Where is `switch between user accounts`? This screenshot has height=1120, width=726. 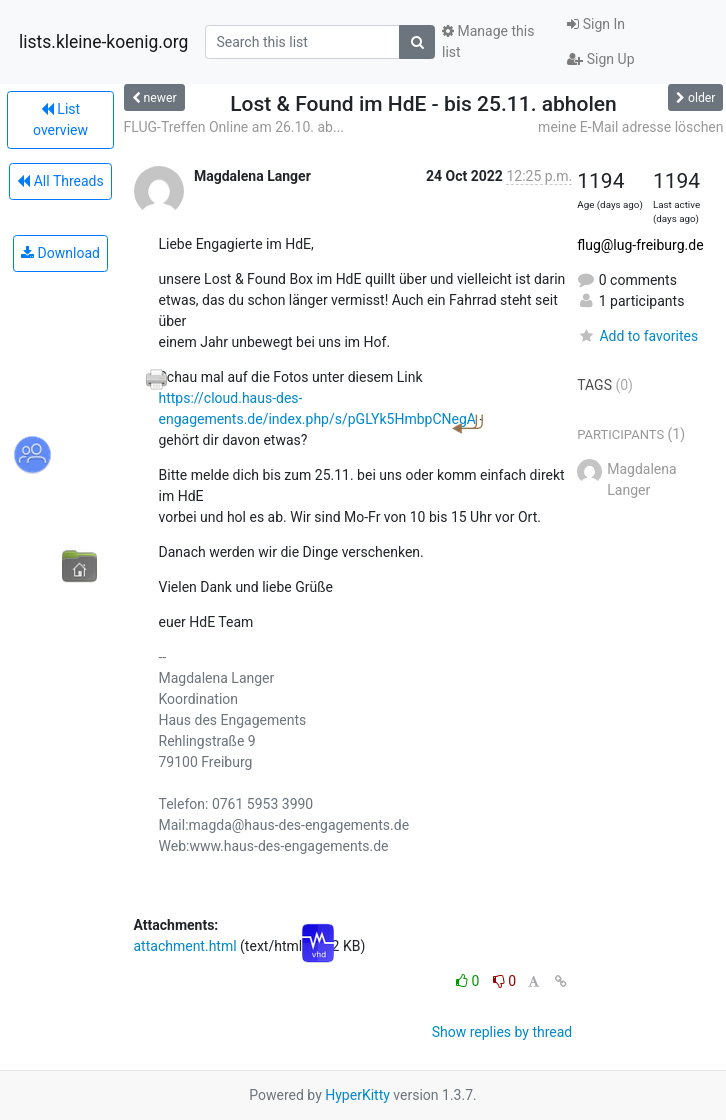 switch between user accounts is located at coordinates (32, 454).